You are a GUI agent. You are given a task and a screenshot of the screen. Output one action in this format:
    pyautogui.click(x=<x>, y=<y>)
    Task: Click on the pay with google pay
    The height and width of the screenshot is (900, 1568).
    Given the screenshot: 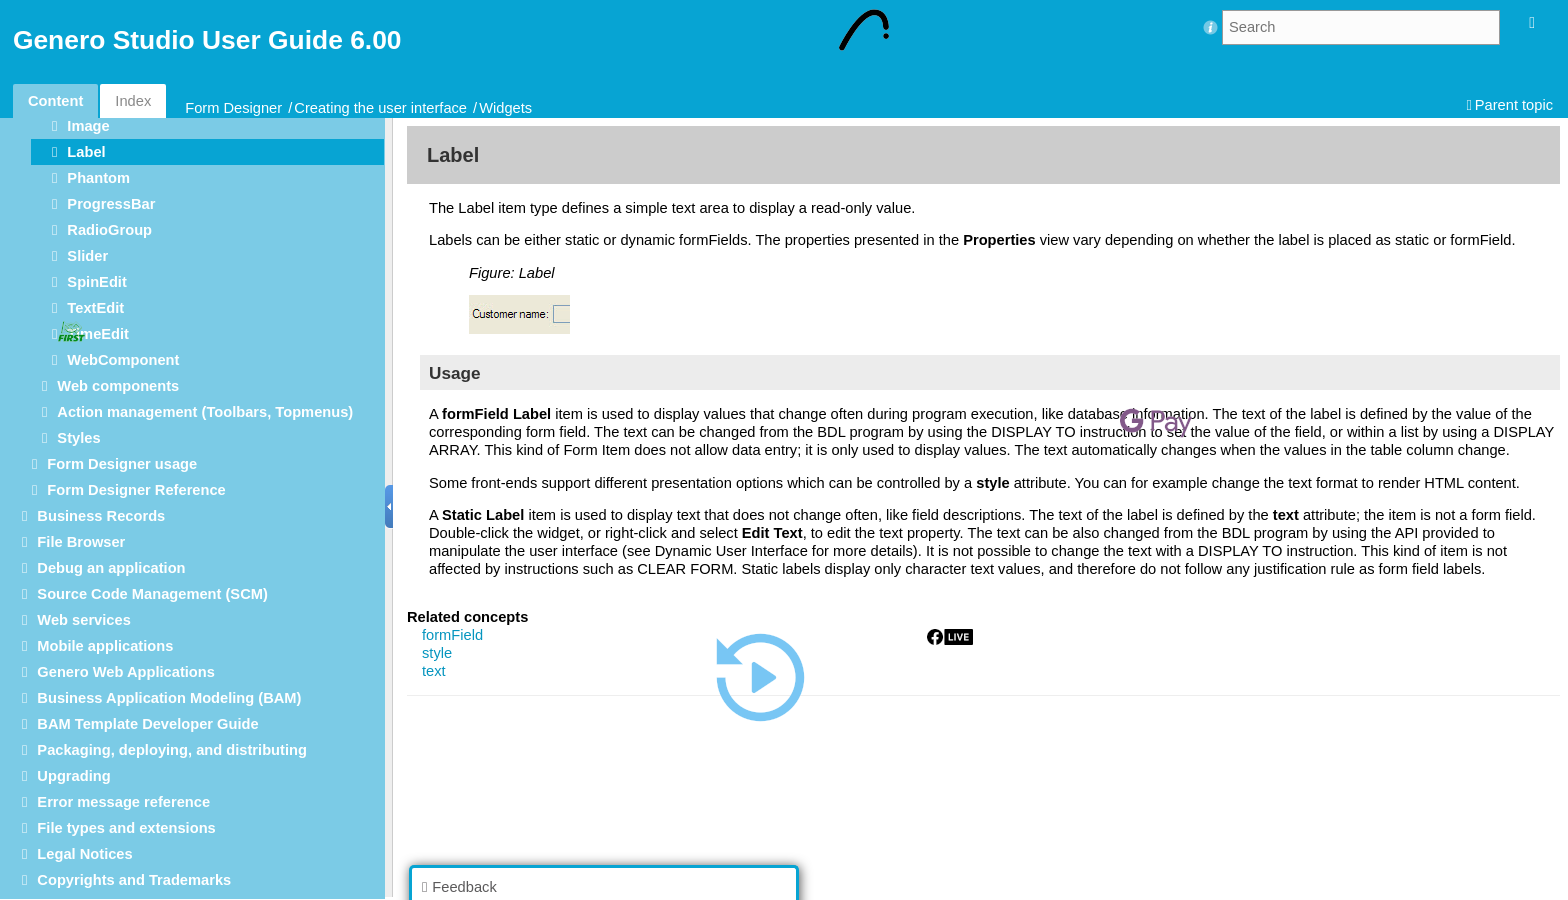 What is the action you would take?
    pyautogui.click(x=1156, y=423)
    